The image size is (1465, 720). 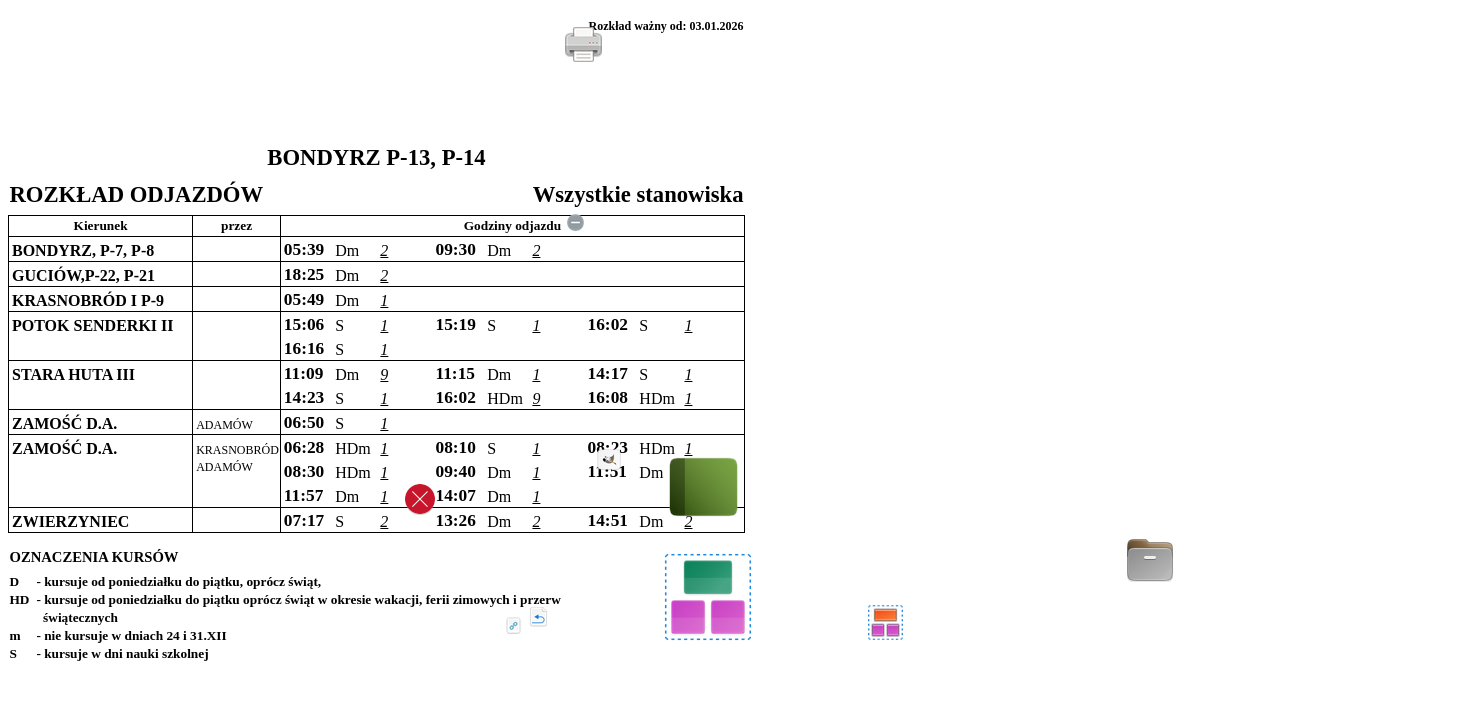 What do you see at coordinates (513, 625) in the screenshot?
I see `a windows internet shortcut file` at bounding box center [513, 625].